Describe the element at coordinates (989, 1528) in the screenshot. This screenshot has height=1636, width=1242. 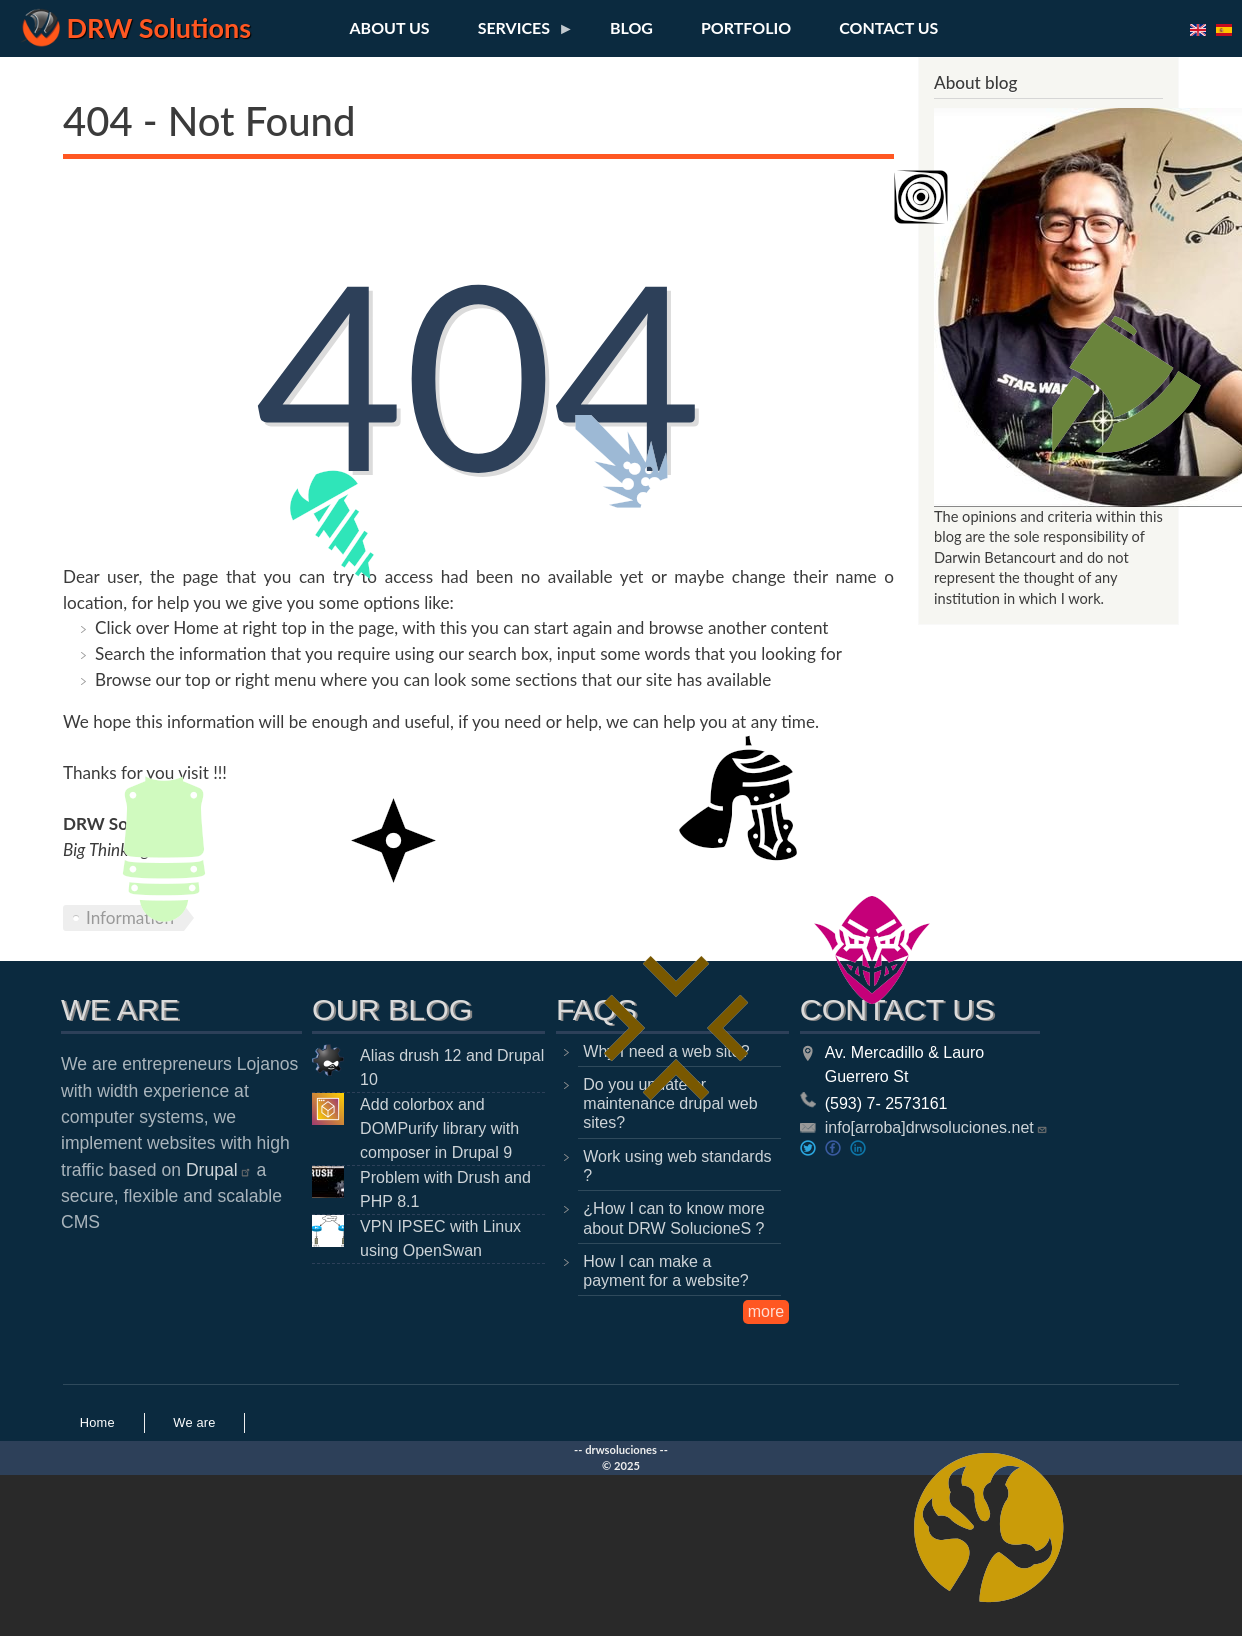
I see `activate midnight claw ability` at that location.